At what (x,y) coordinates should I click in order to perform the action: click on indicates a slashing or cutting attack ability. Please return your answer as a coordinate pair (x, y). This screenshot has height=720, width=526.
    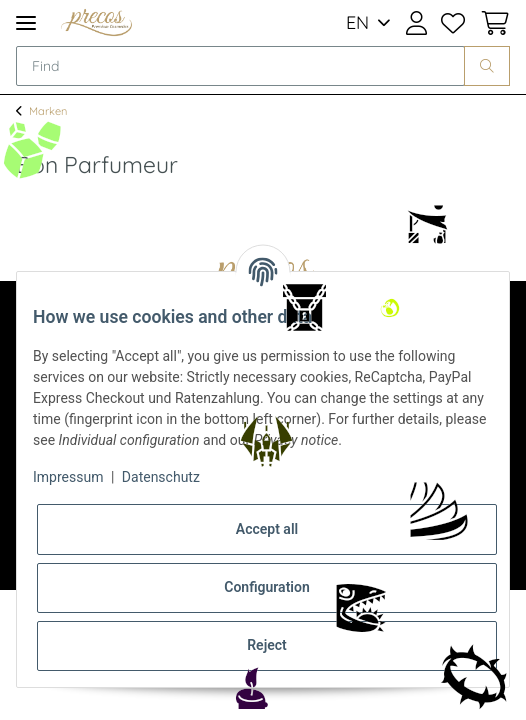
    Looking at the image, I should click on (439, 511).